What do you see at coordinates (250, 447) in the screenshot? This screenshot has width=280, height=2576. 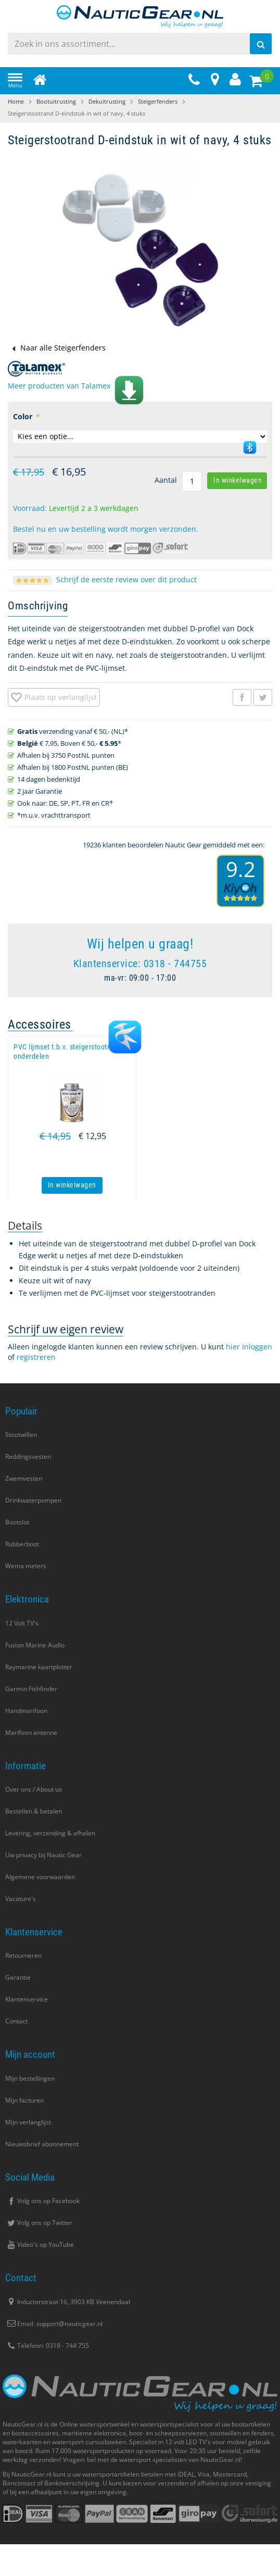 I see `open bluetooth settings` at bounding box center [250, 447].